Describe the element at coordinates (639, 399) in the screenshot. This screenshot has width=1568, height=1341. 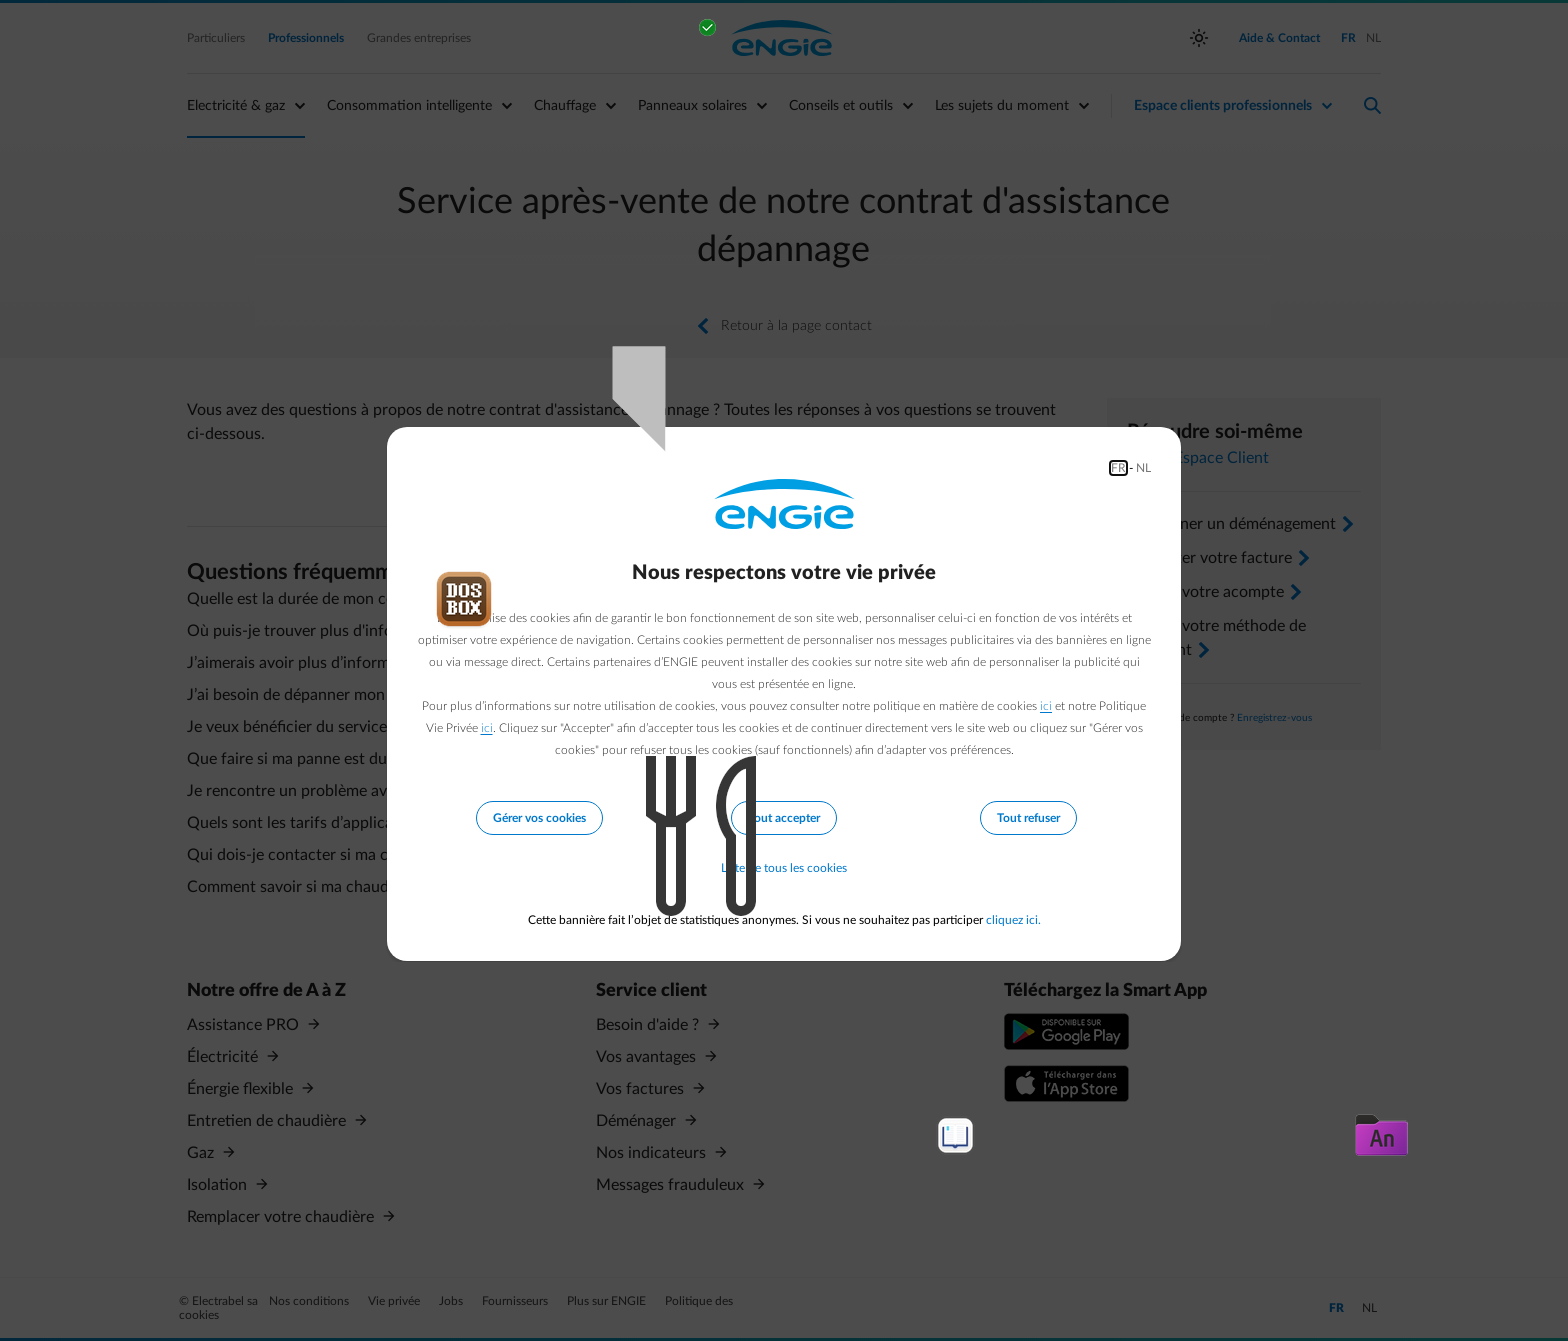
I see `set the starting point of a text selection` at that location.